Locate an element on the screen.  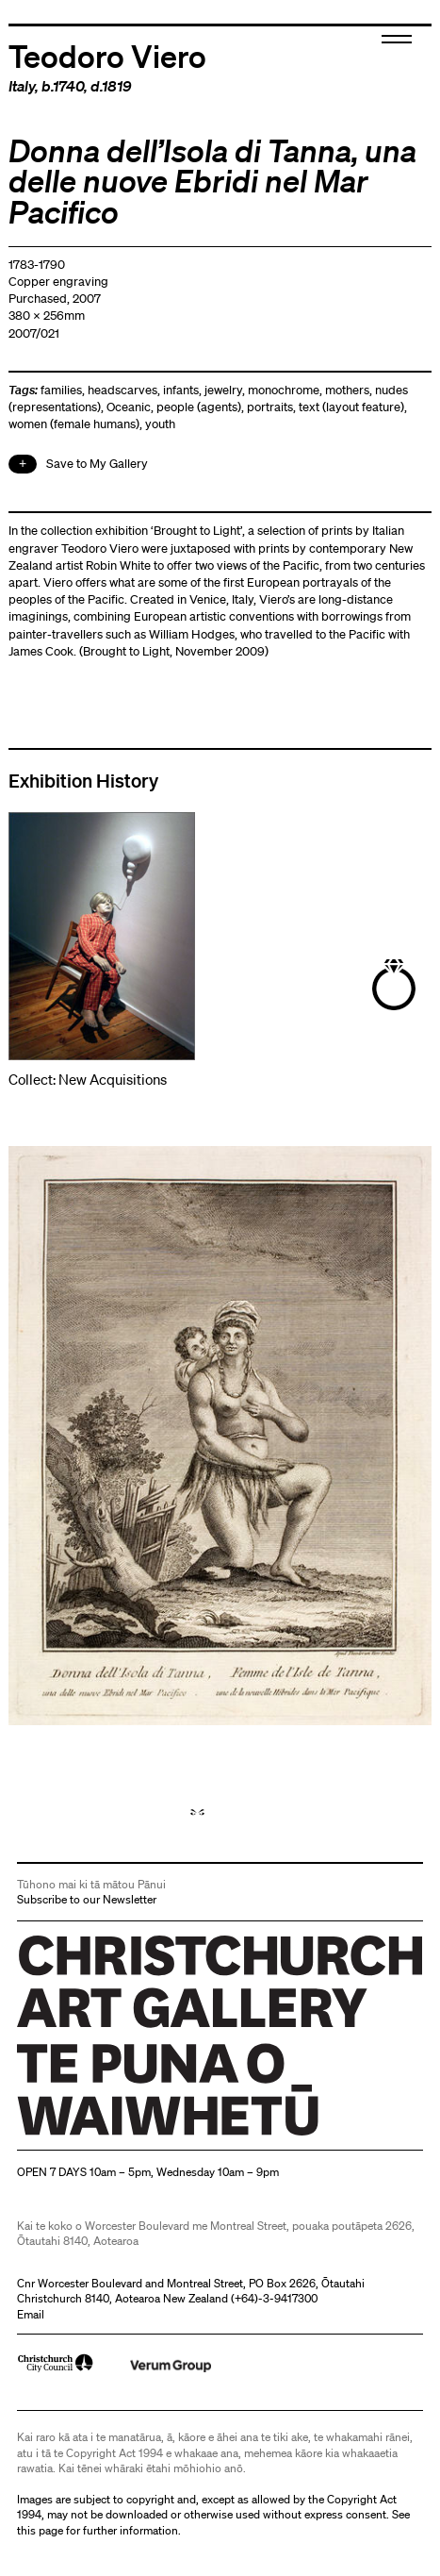
indicates an angry or hostile character state is located at coordinates (197, 1812).